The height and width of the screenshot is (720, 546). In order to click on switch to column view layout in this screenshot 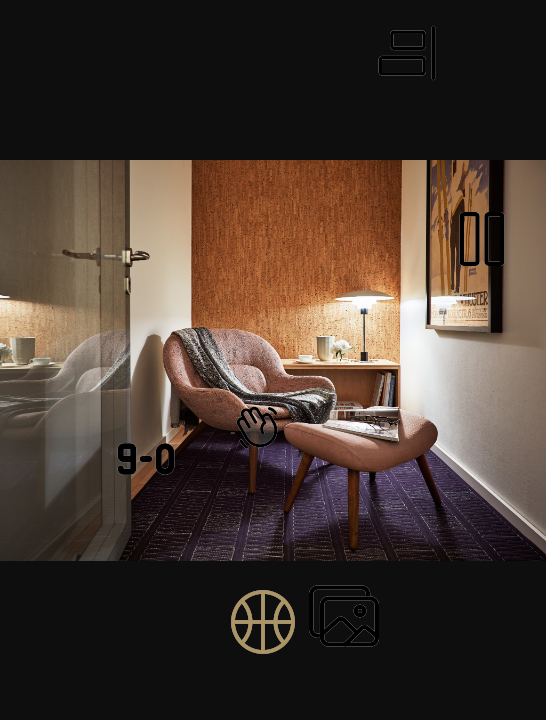, I will do `click(482, 239)`.